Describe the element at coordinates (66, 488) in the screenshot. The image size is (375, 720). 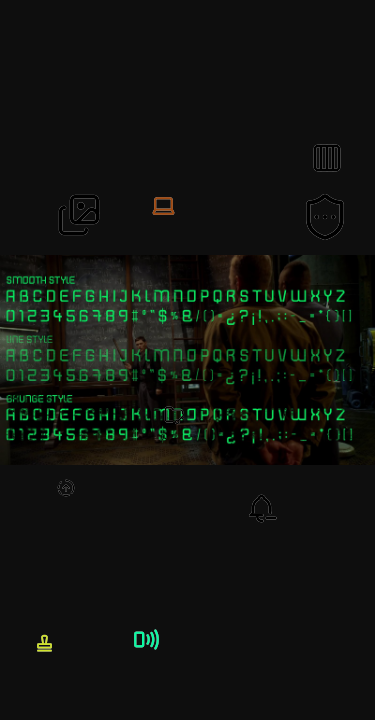
I see `upload in progress` at that location.